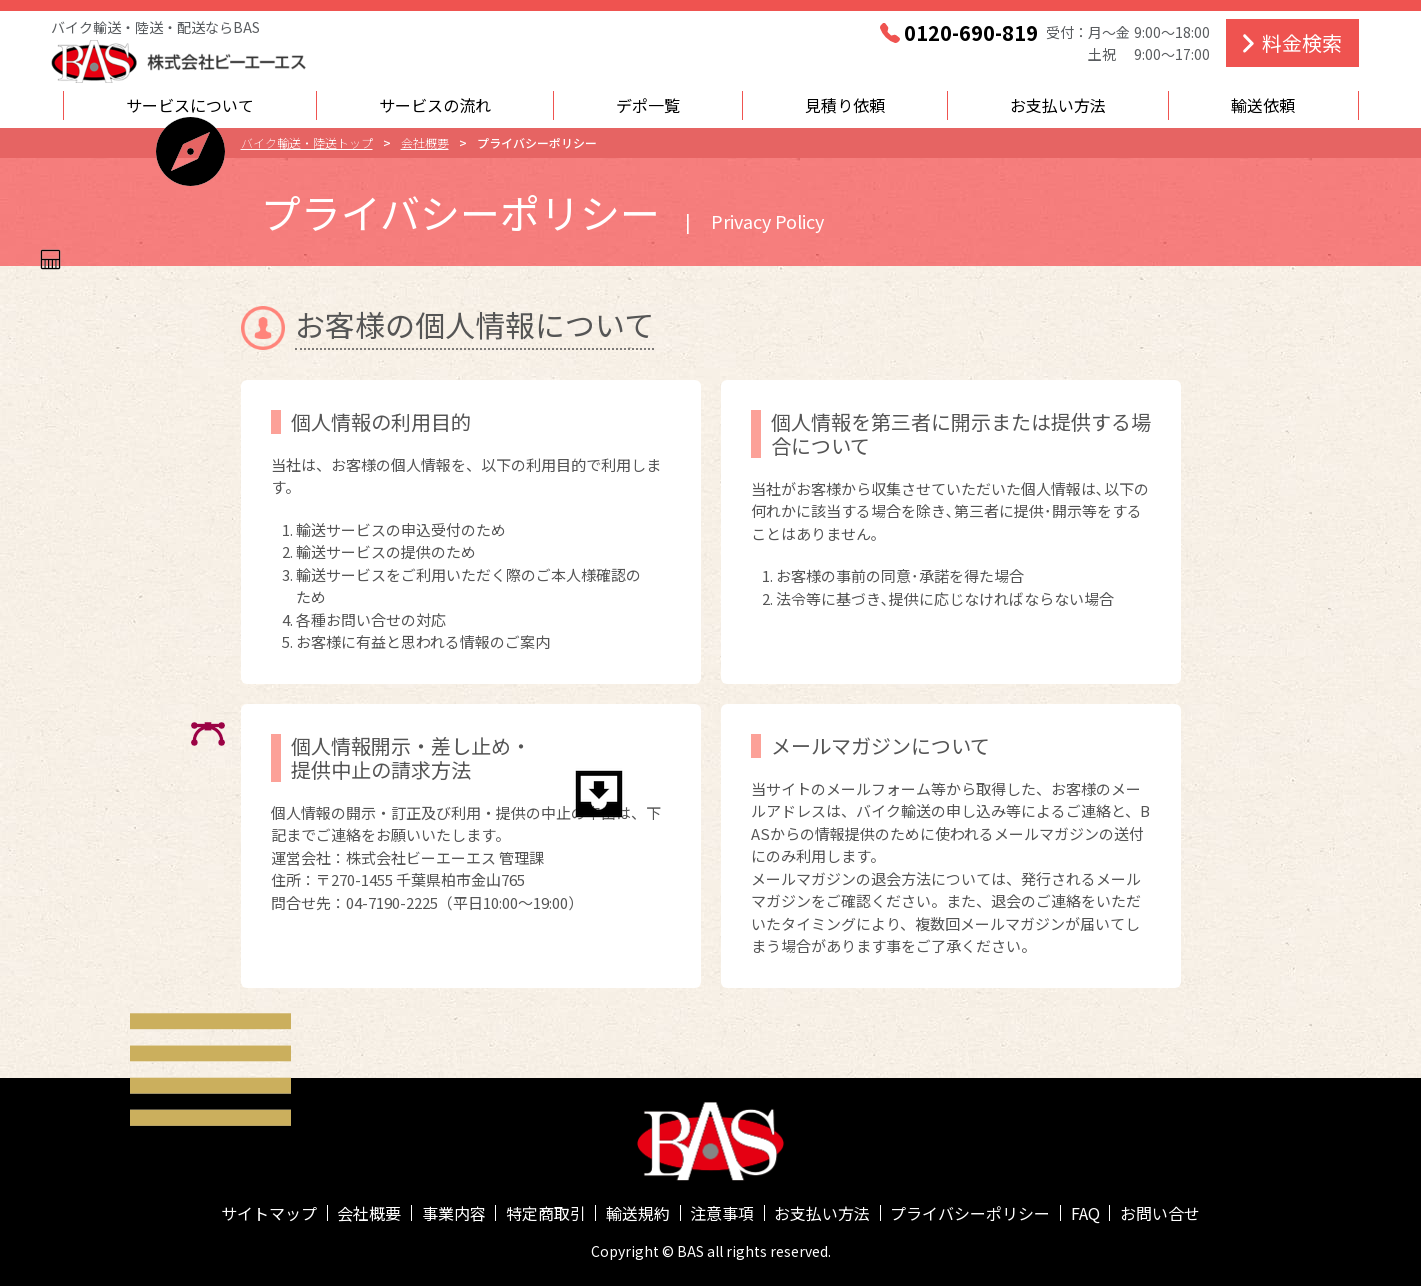 The image size is (1421, 1286). What do you see at coordinates (190, 151) in the screenshot?
I see `explore nearby places or content` at bounding box center [190, 151].